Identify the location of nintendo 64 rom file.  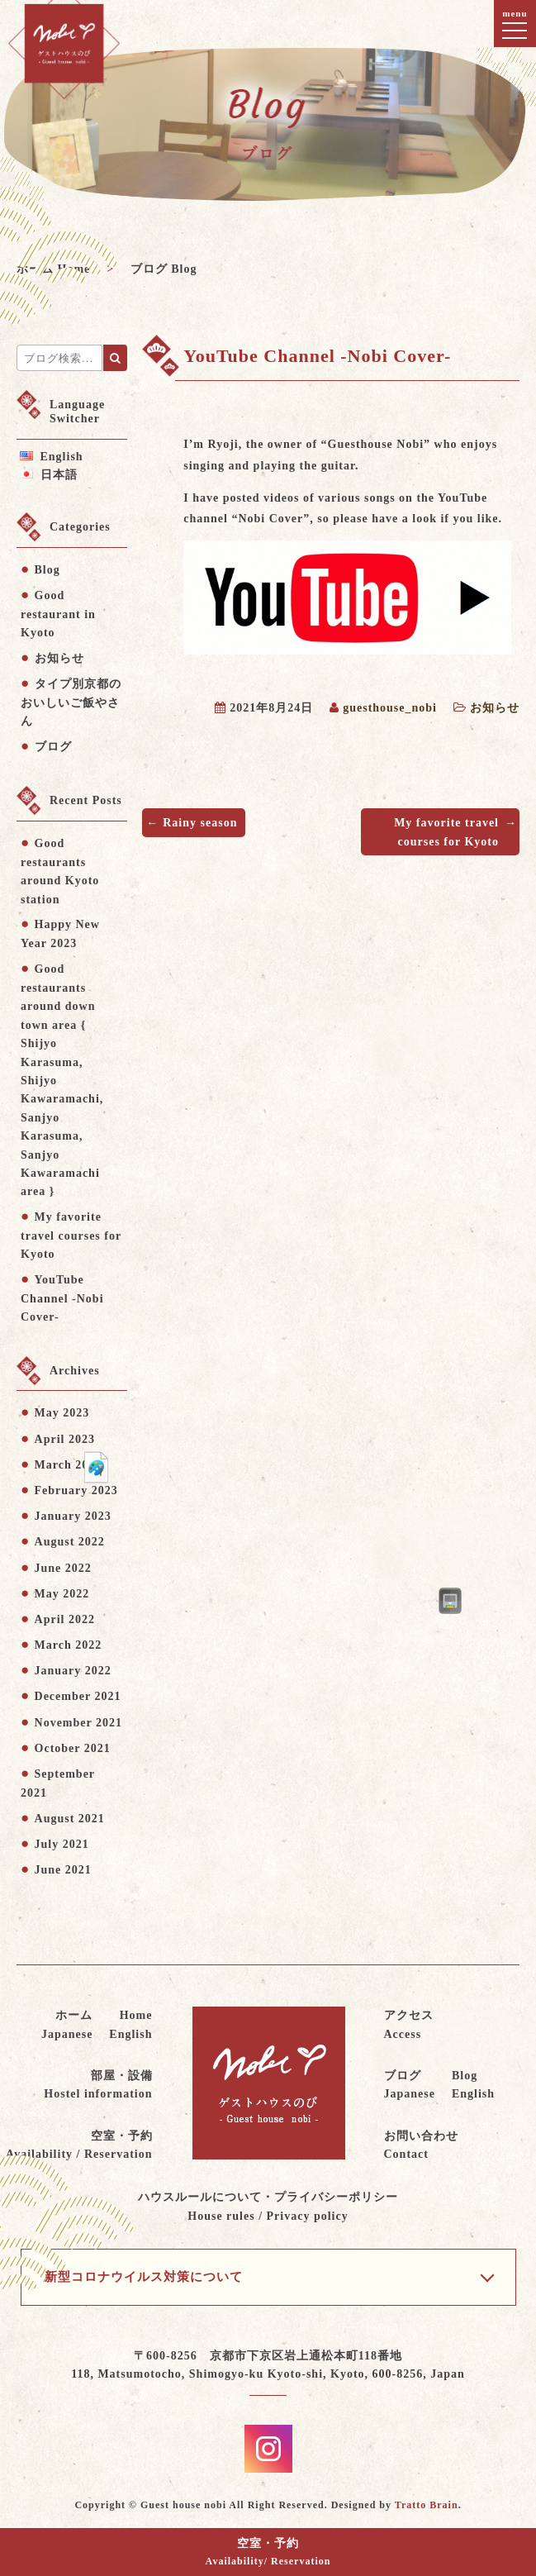
(450, 1601).